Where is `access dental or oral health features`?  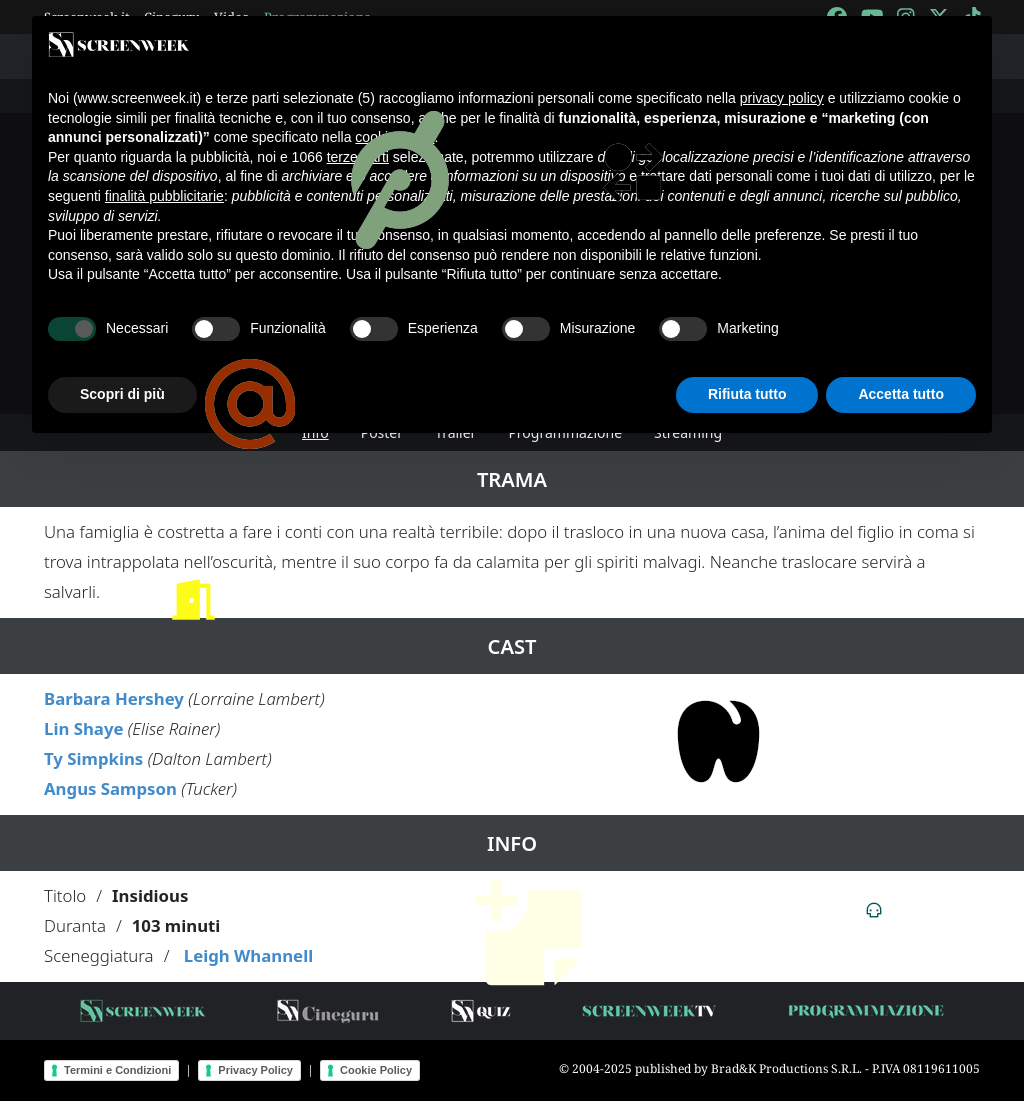
access dental or oral health features is located at coordinates (718, 741).